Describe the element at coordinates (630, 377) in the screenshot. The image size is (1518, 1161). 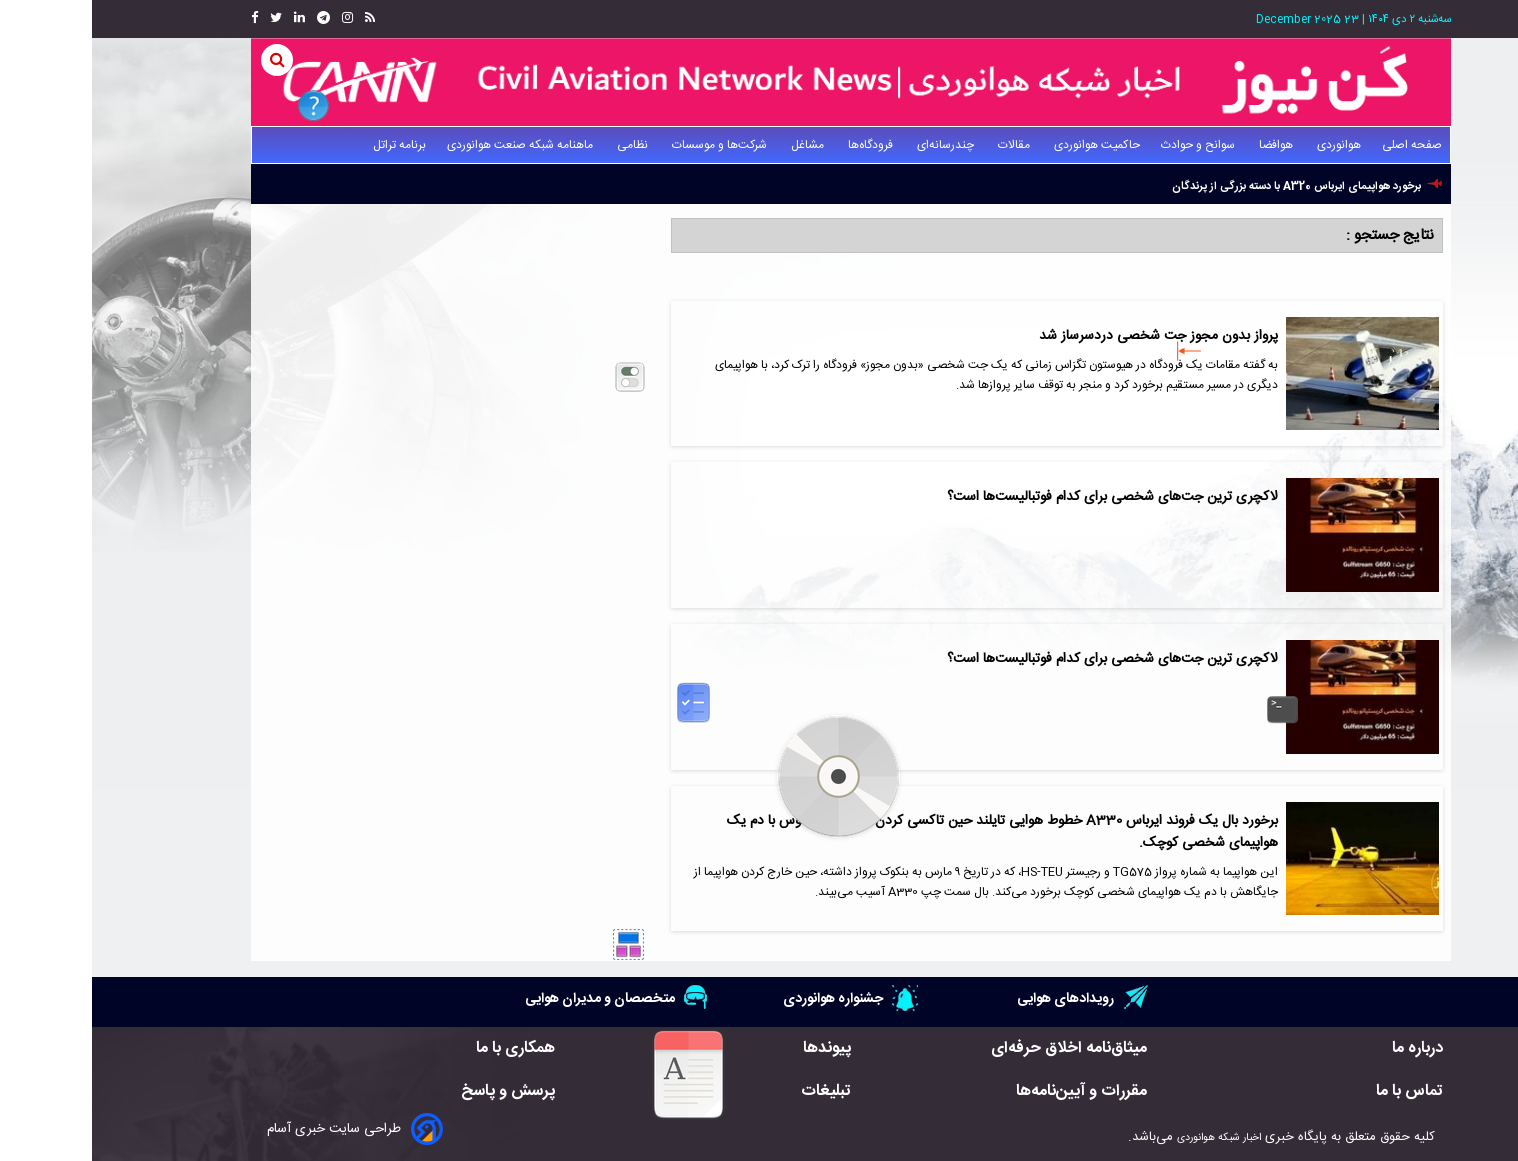
I see `open gnome tweaks to customize system settings` at that location.